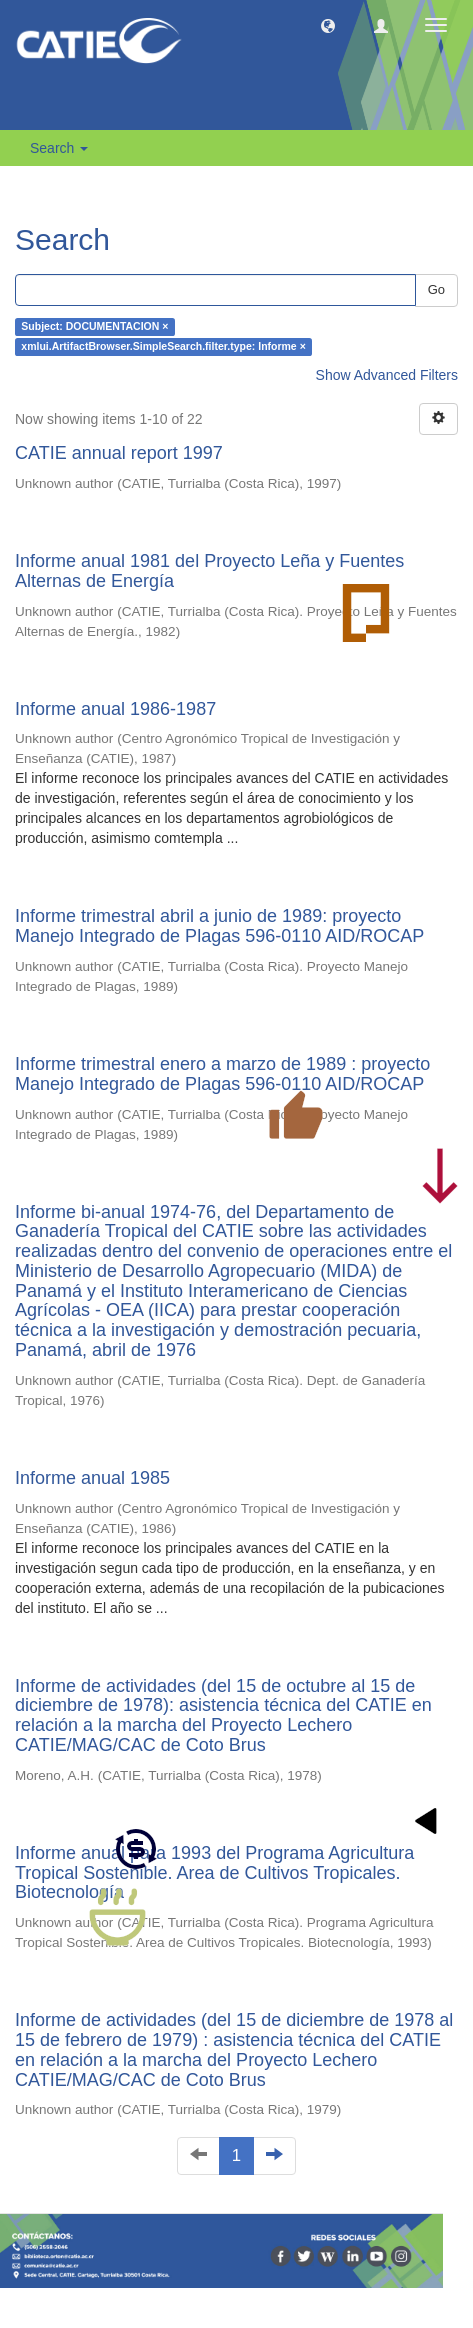 Image resolution: width=473 pixels, height=2328 pixels. What do you see at coordinates (296, 1117) in the screenshot?
I see `like or upvote content` at bounding box center [296, 1117].